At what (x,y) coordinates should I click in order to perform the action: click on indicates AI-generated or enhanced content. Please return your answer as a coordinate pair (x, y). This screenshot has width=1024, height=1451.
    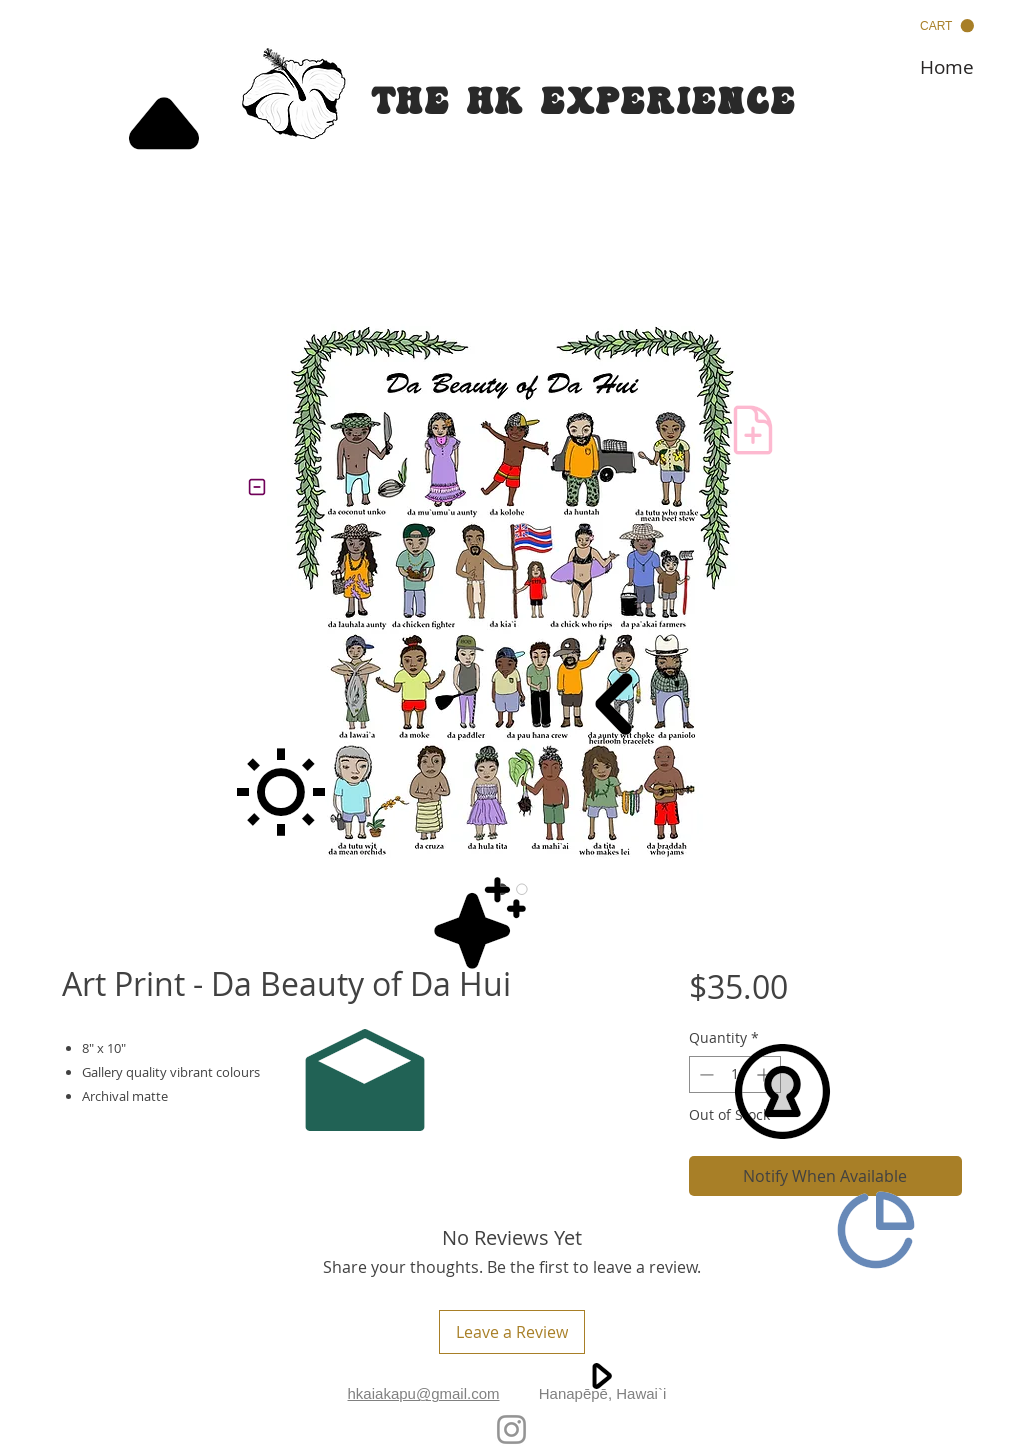
    Looking at the image, I should click on (478, 924).